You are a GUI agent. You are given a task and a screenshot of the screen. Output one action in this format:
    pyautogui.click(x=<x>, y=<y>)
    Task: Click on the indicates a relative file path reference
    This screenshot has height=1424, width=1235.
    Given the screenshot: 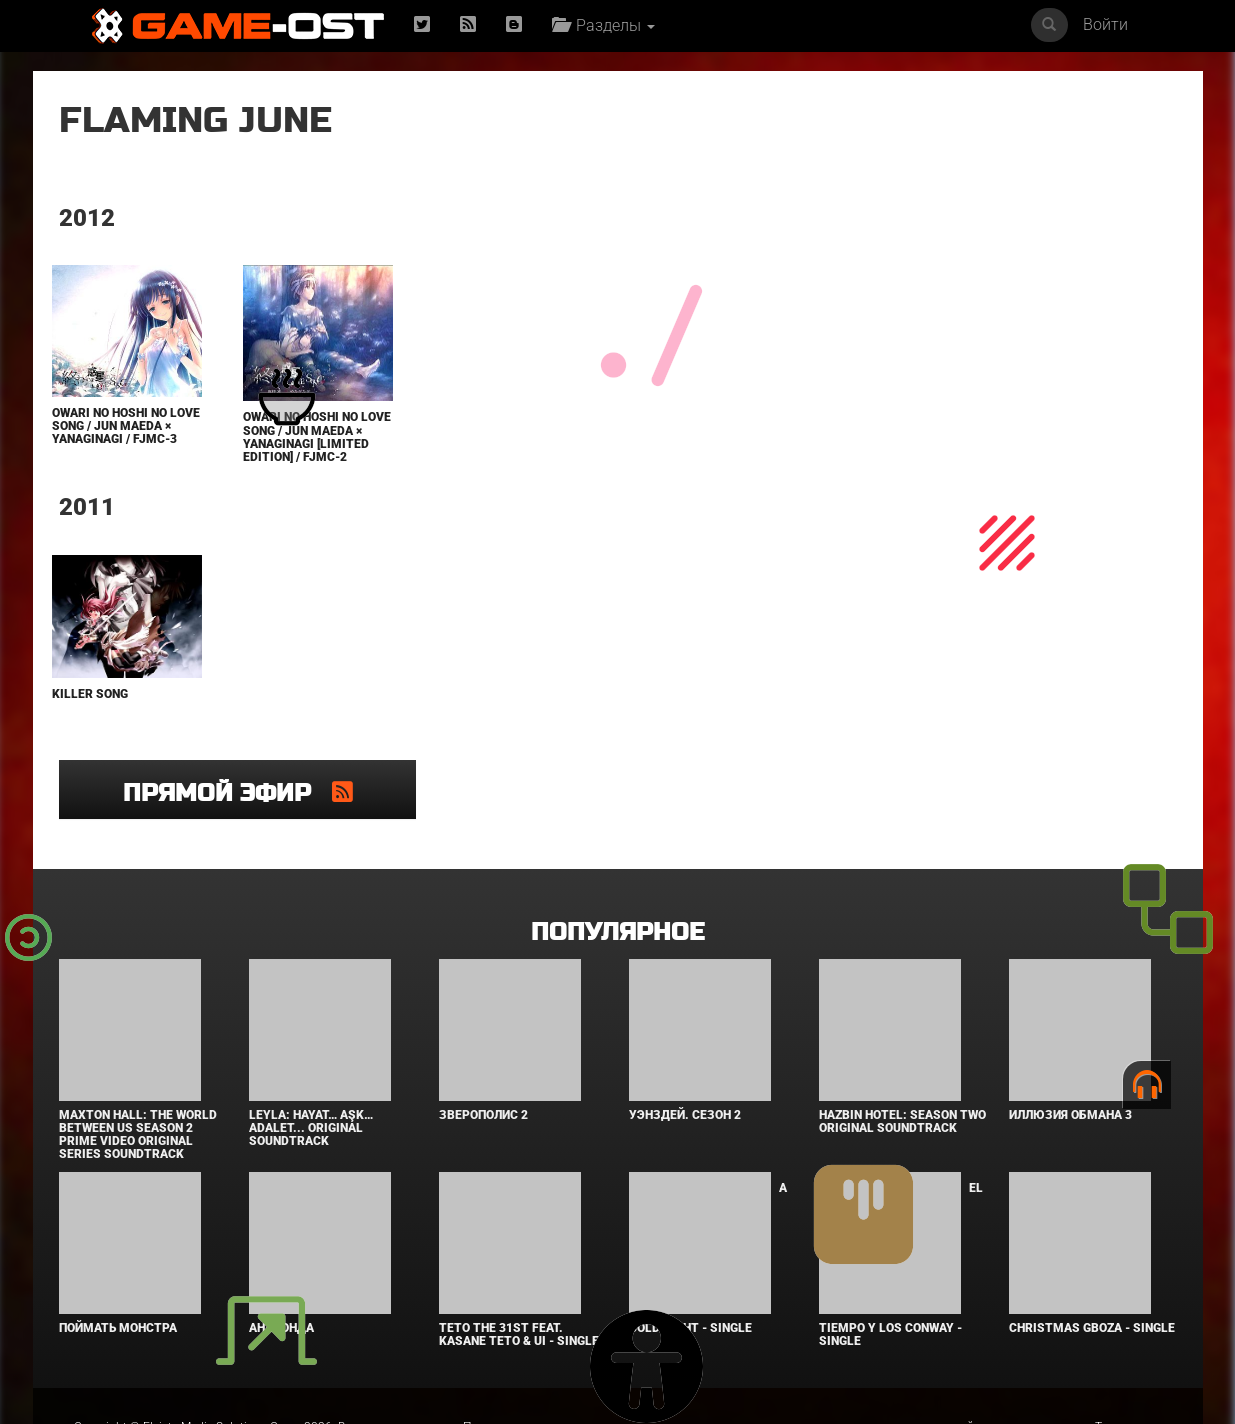 What is the action you would take?
    pyautogui.click(x=651, y=335)
    